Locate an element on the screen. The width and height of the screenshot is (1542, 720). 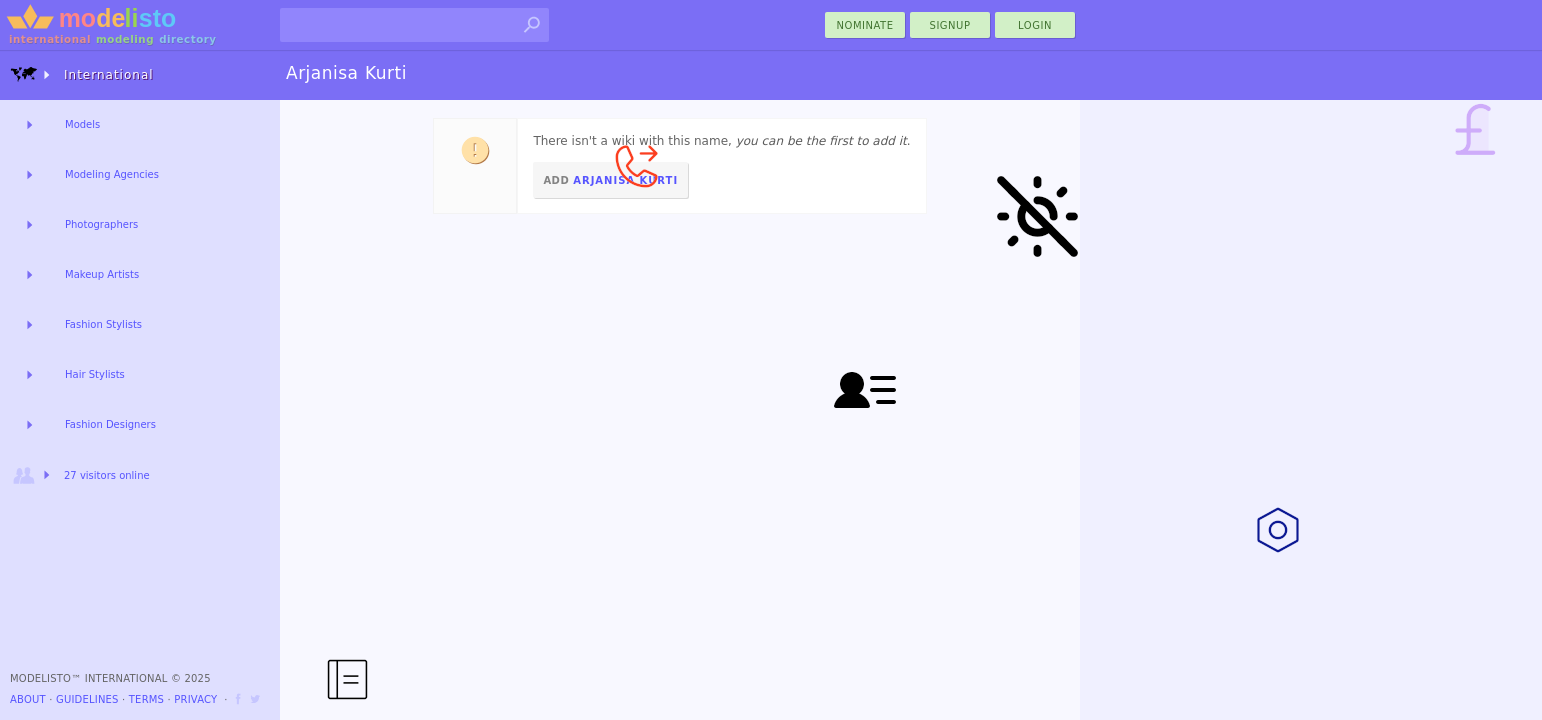
disable light mode or brightness is located at coordinates (1037, 216).